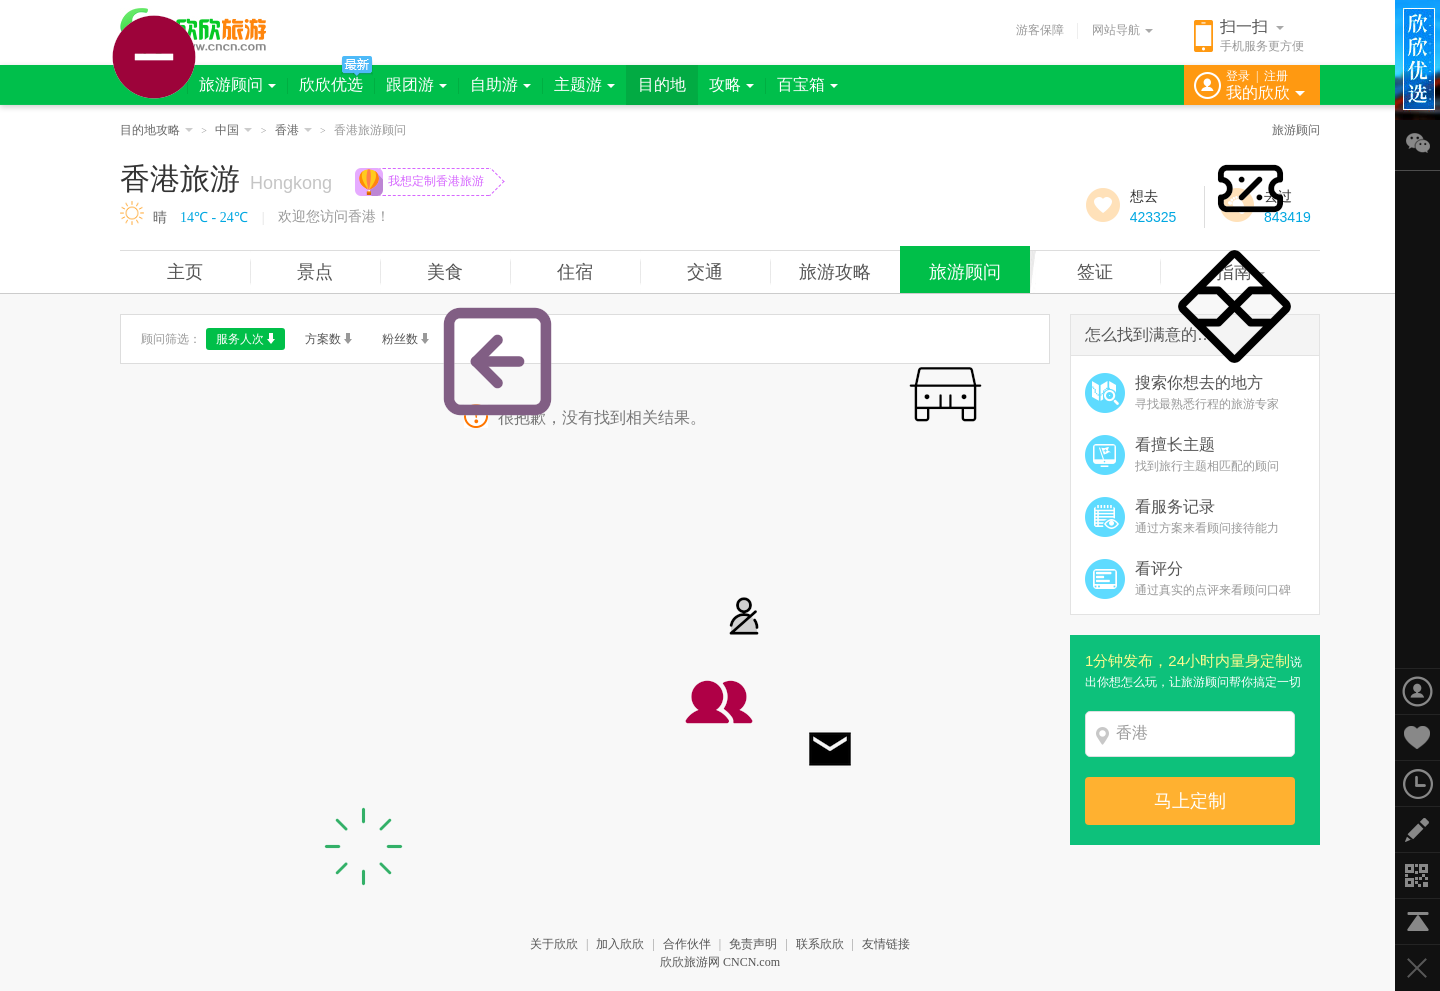  I want to click on select off-road or adventure vehicle type, so click(945, 395).